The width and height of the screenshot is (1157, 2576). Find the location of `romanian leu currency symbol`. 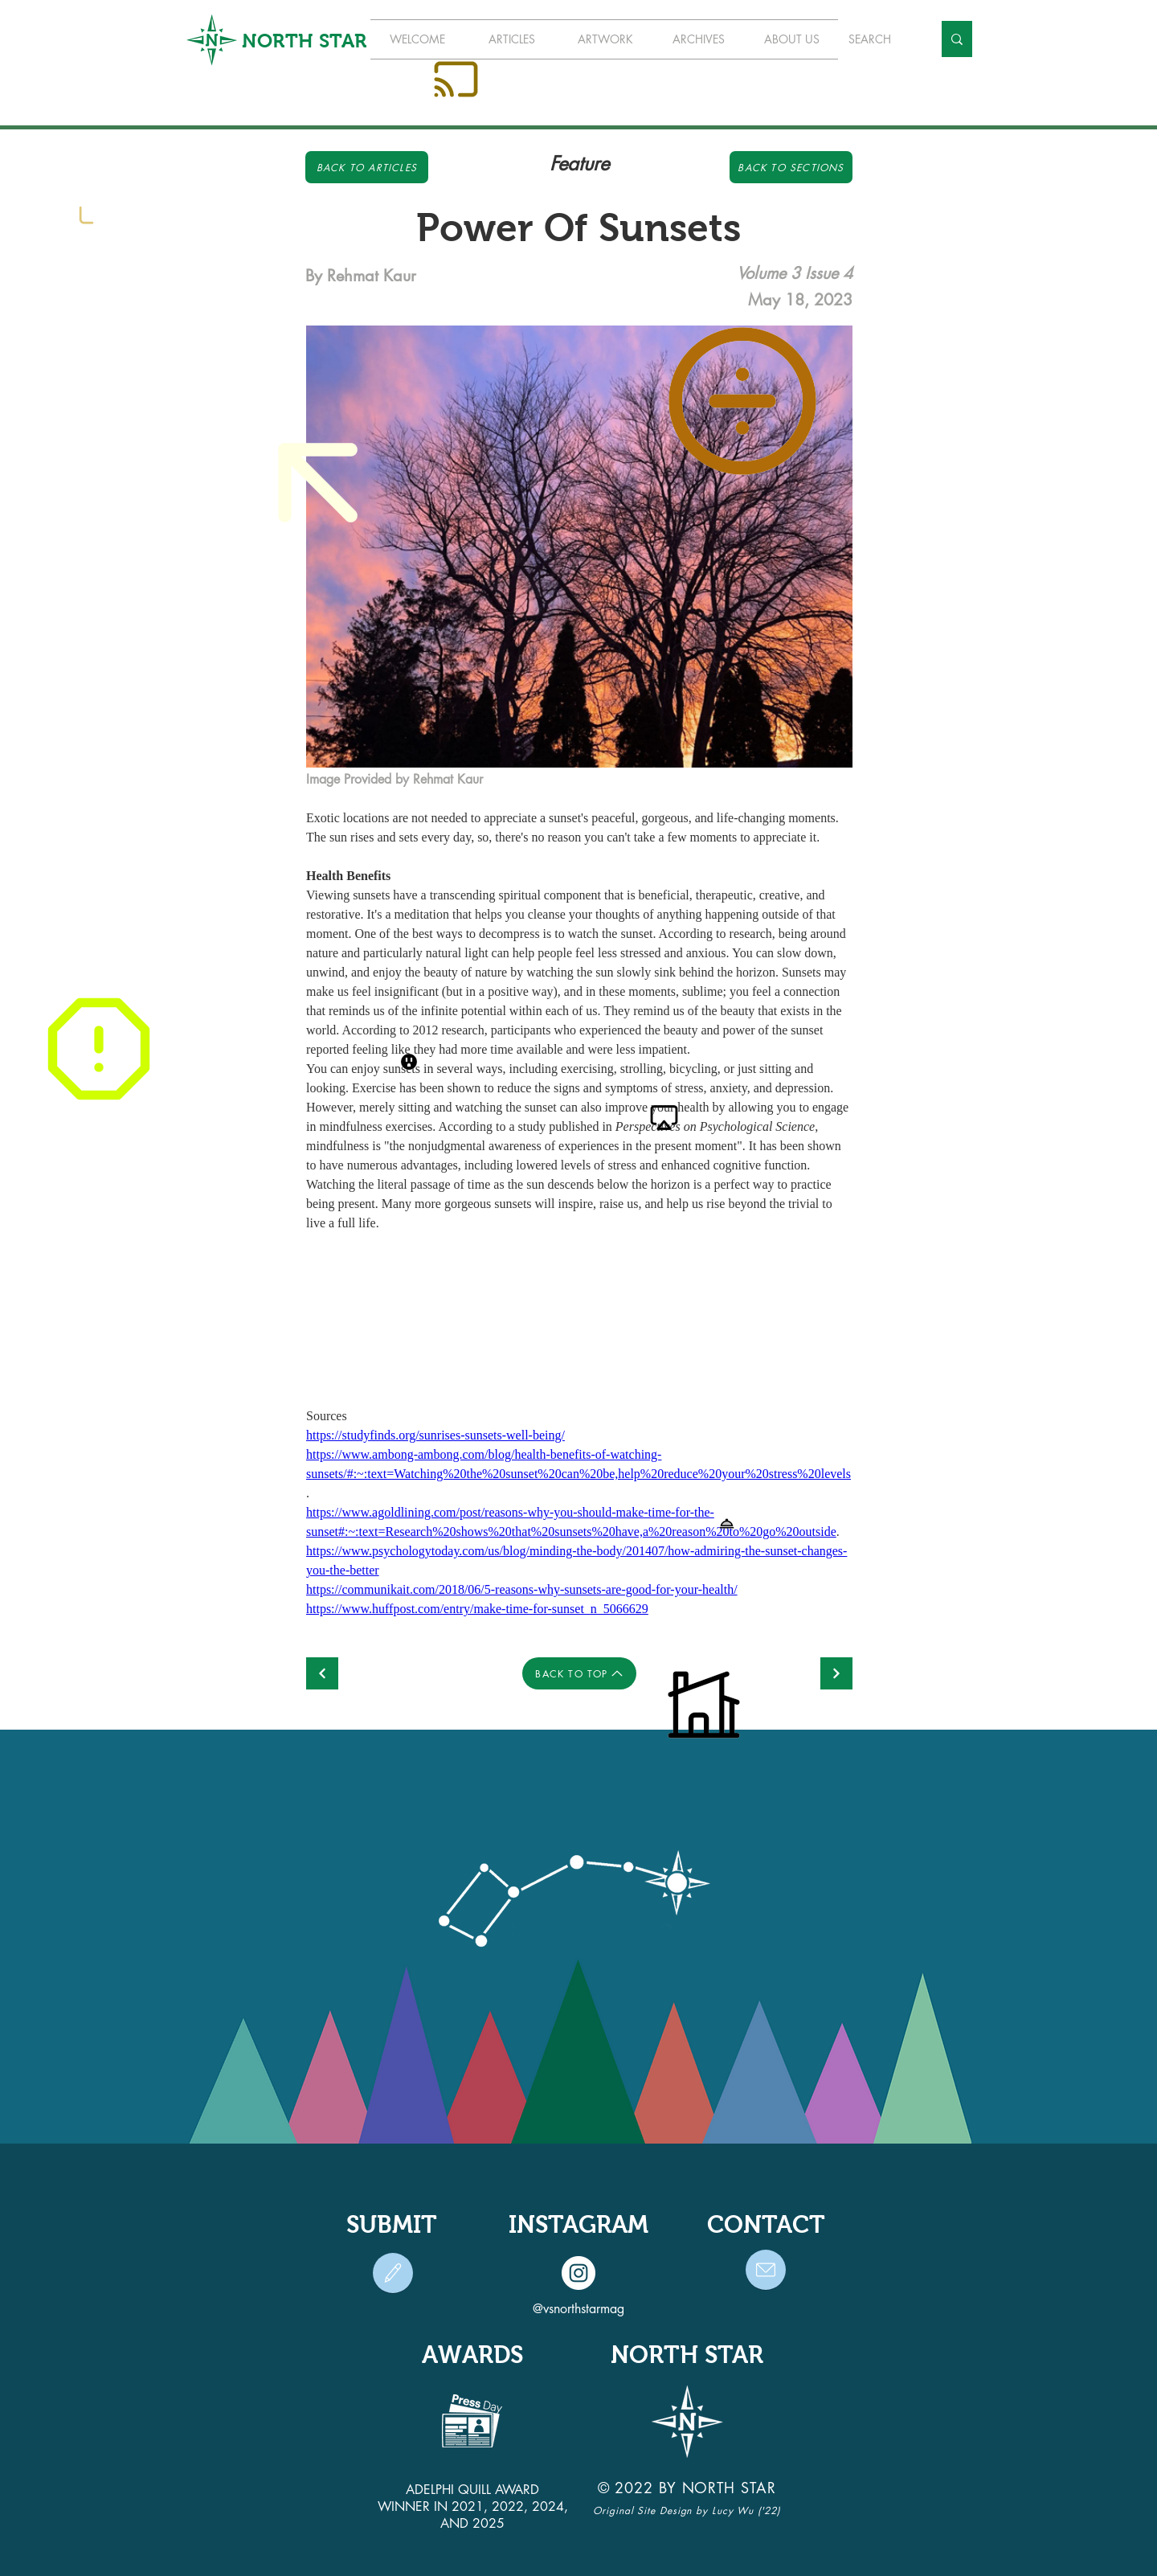

romanian leu currency symbol is located at coordinates (86, 215).